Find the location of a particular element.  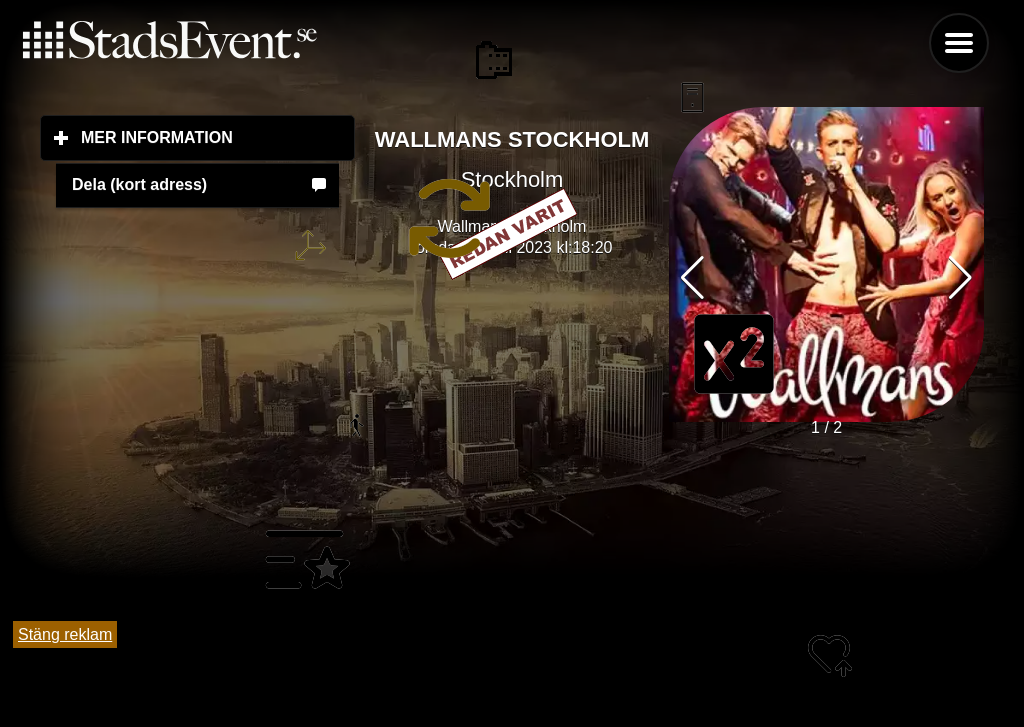

3D vector or axis visualization tool is located at coordinates (309, 247).